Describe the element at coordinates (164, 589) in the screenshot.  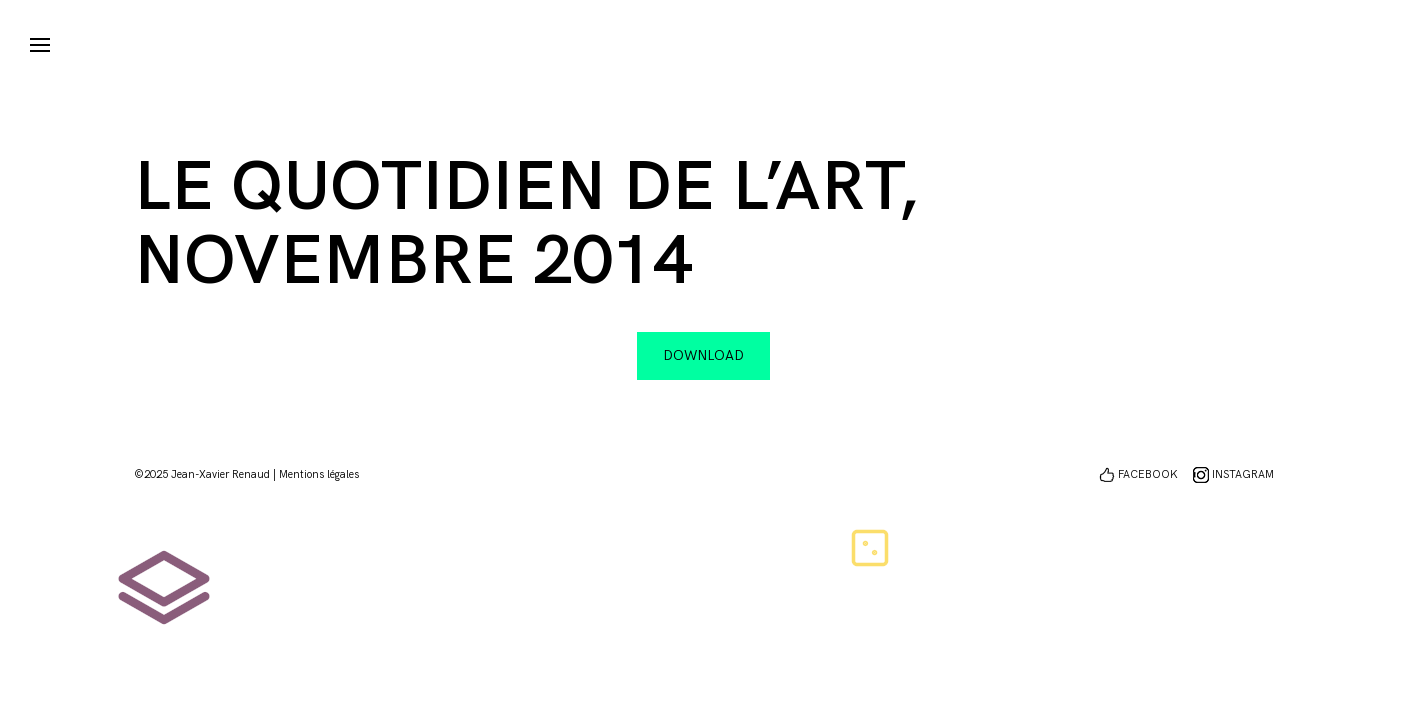
I see `view layers or stacked content` at that location.